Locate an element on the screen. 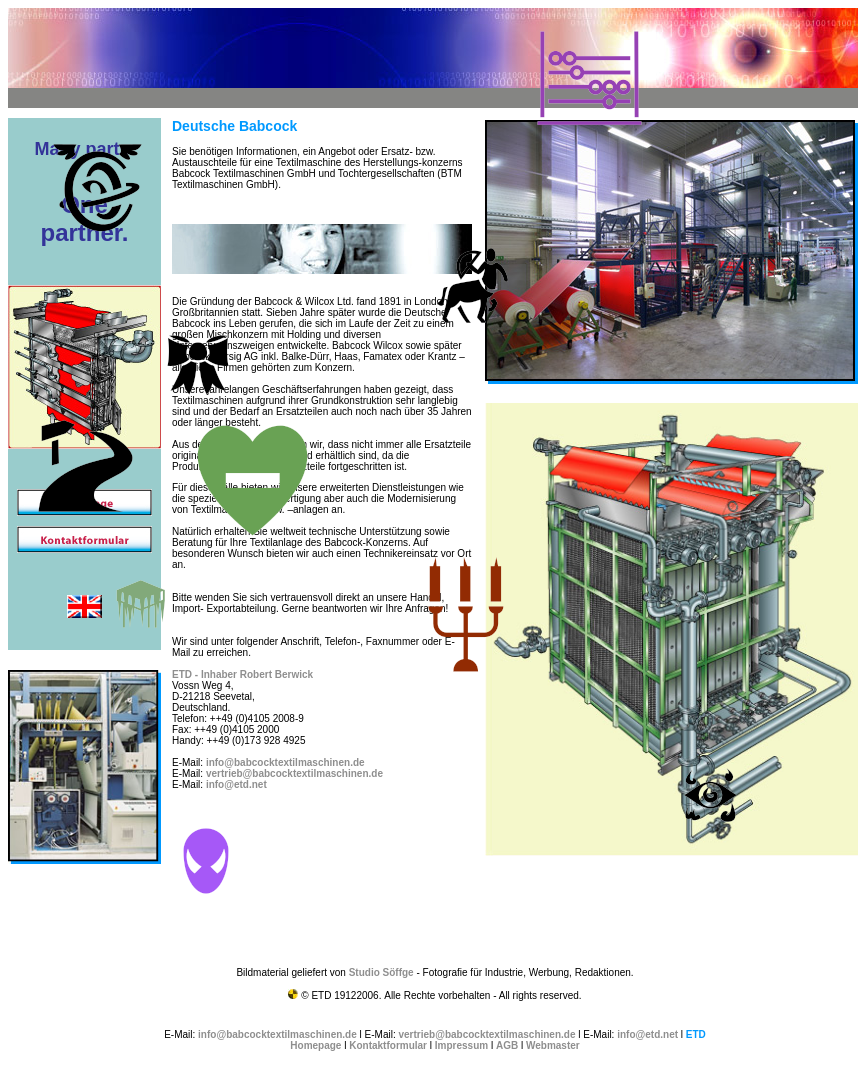  select centaur character or unit is located at coordinates (472, 285).